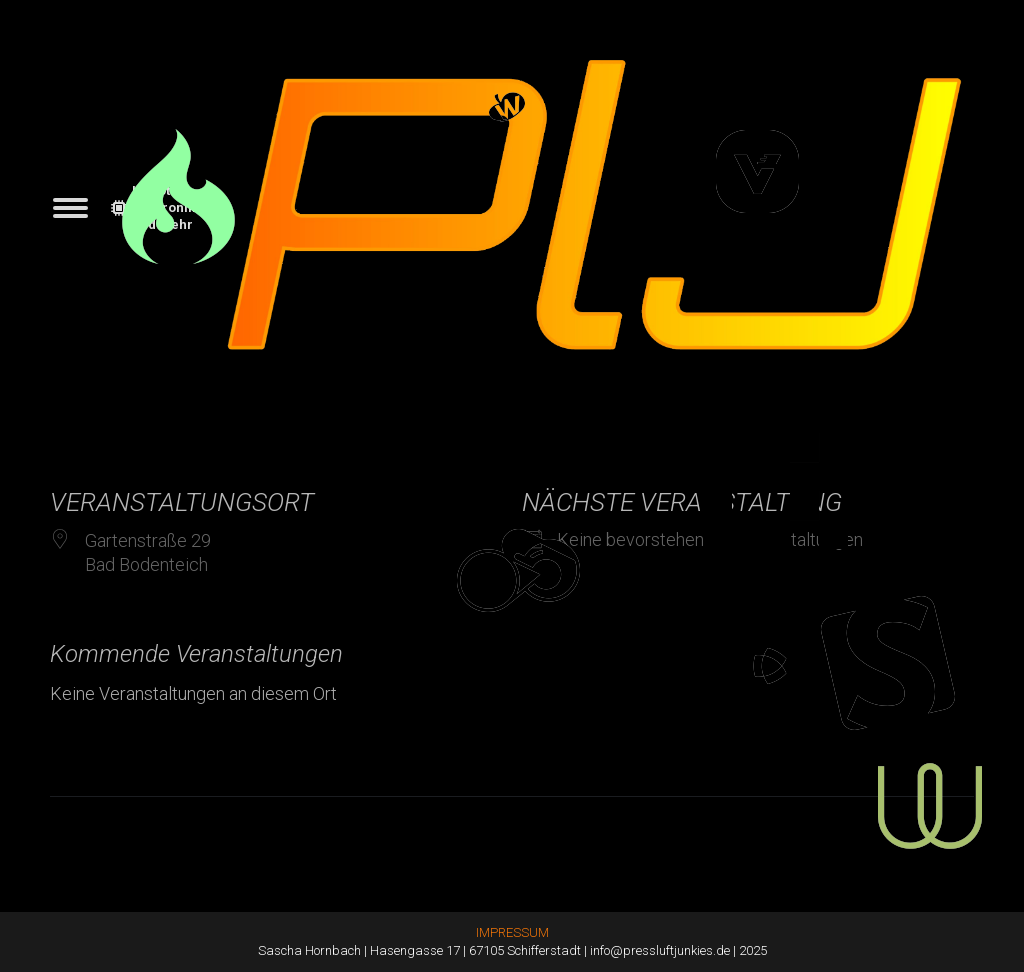 Image resolution: width=1024 pixels, height=972 pixels. Describe the element at coordinates (888, 663) in the screenshot. I see `visit smashing magazine website` at that location.